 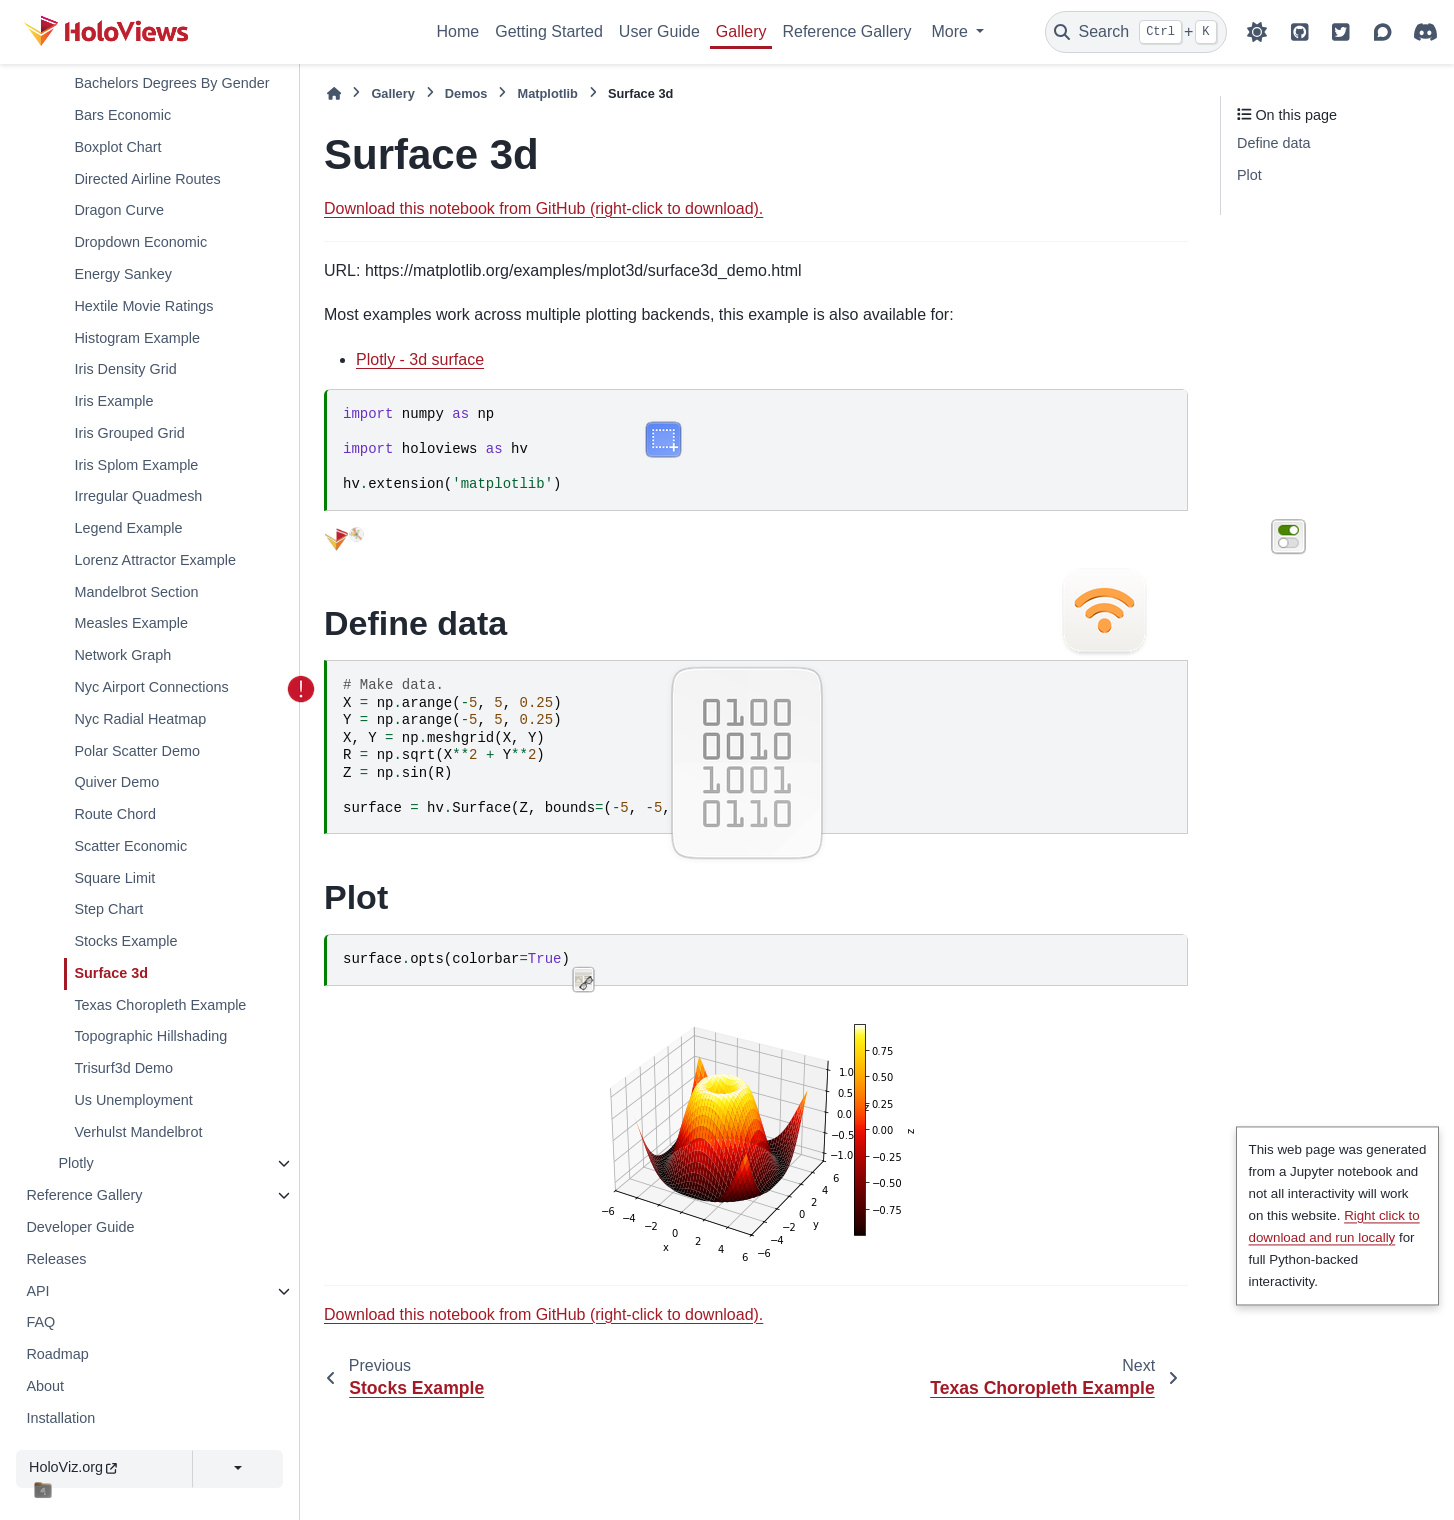 What do you see at coordinates (1104, 610) in the screenshot?
I see `connect to a captive portal or public wifi network` at bounding box center [1104, 610].